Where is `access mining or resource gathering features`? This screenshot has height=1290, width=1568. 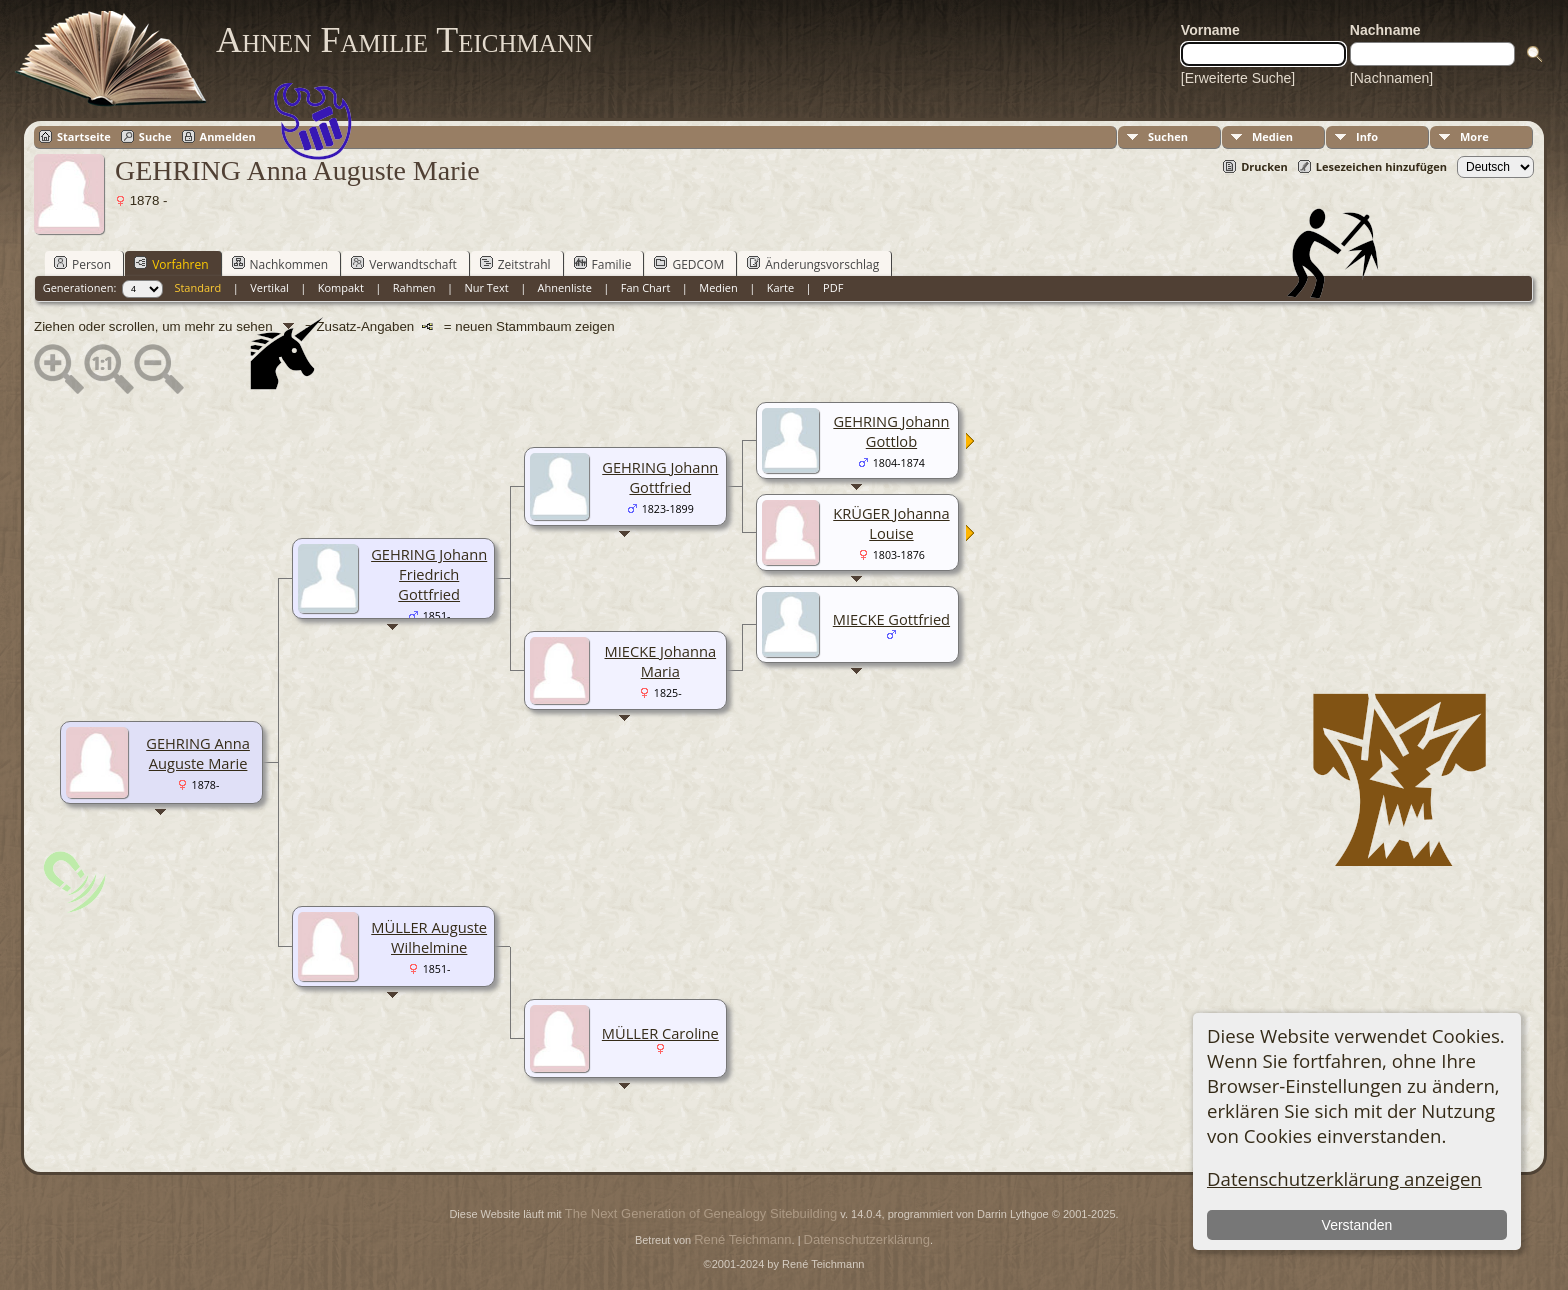 access mining or resource gathering features is located at coordinates (1332, 253).